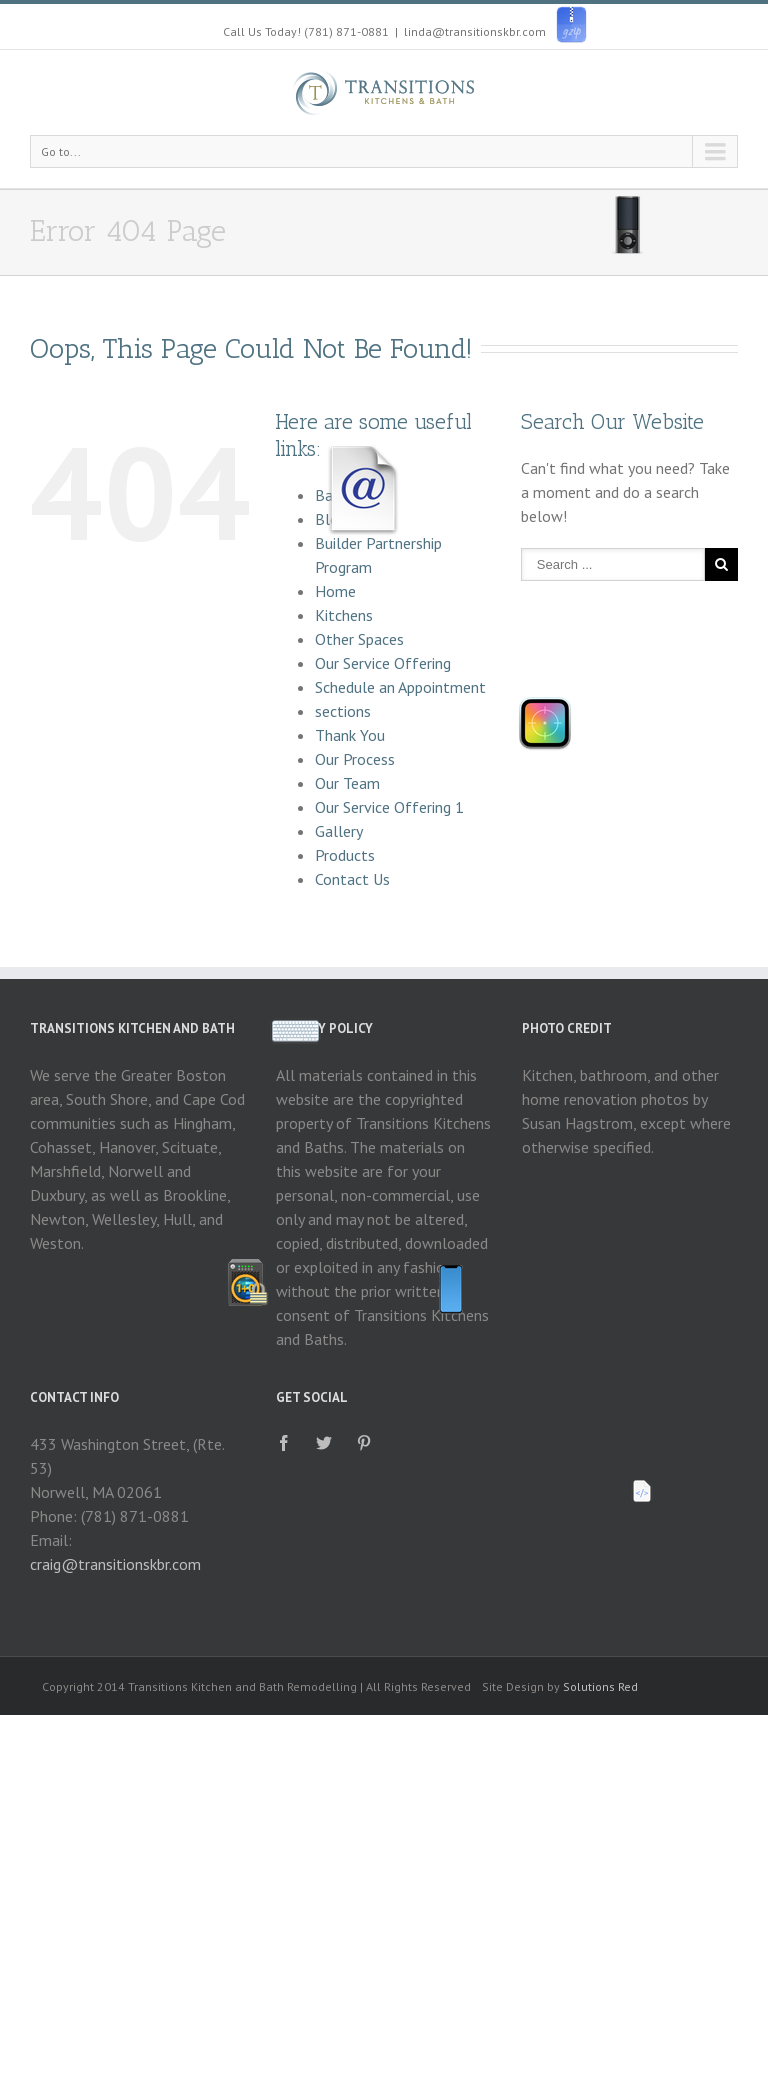 This screenshot has width=768, height=2074. Describe the element at coordinates (627, 225) in the screenshot. I see `manage connected iPod device` at that location.